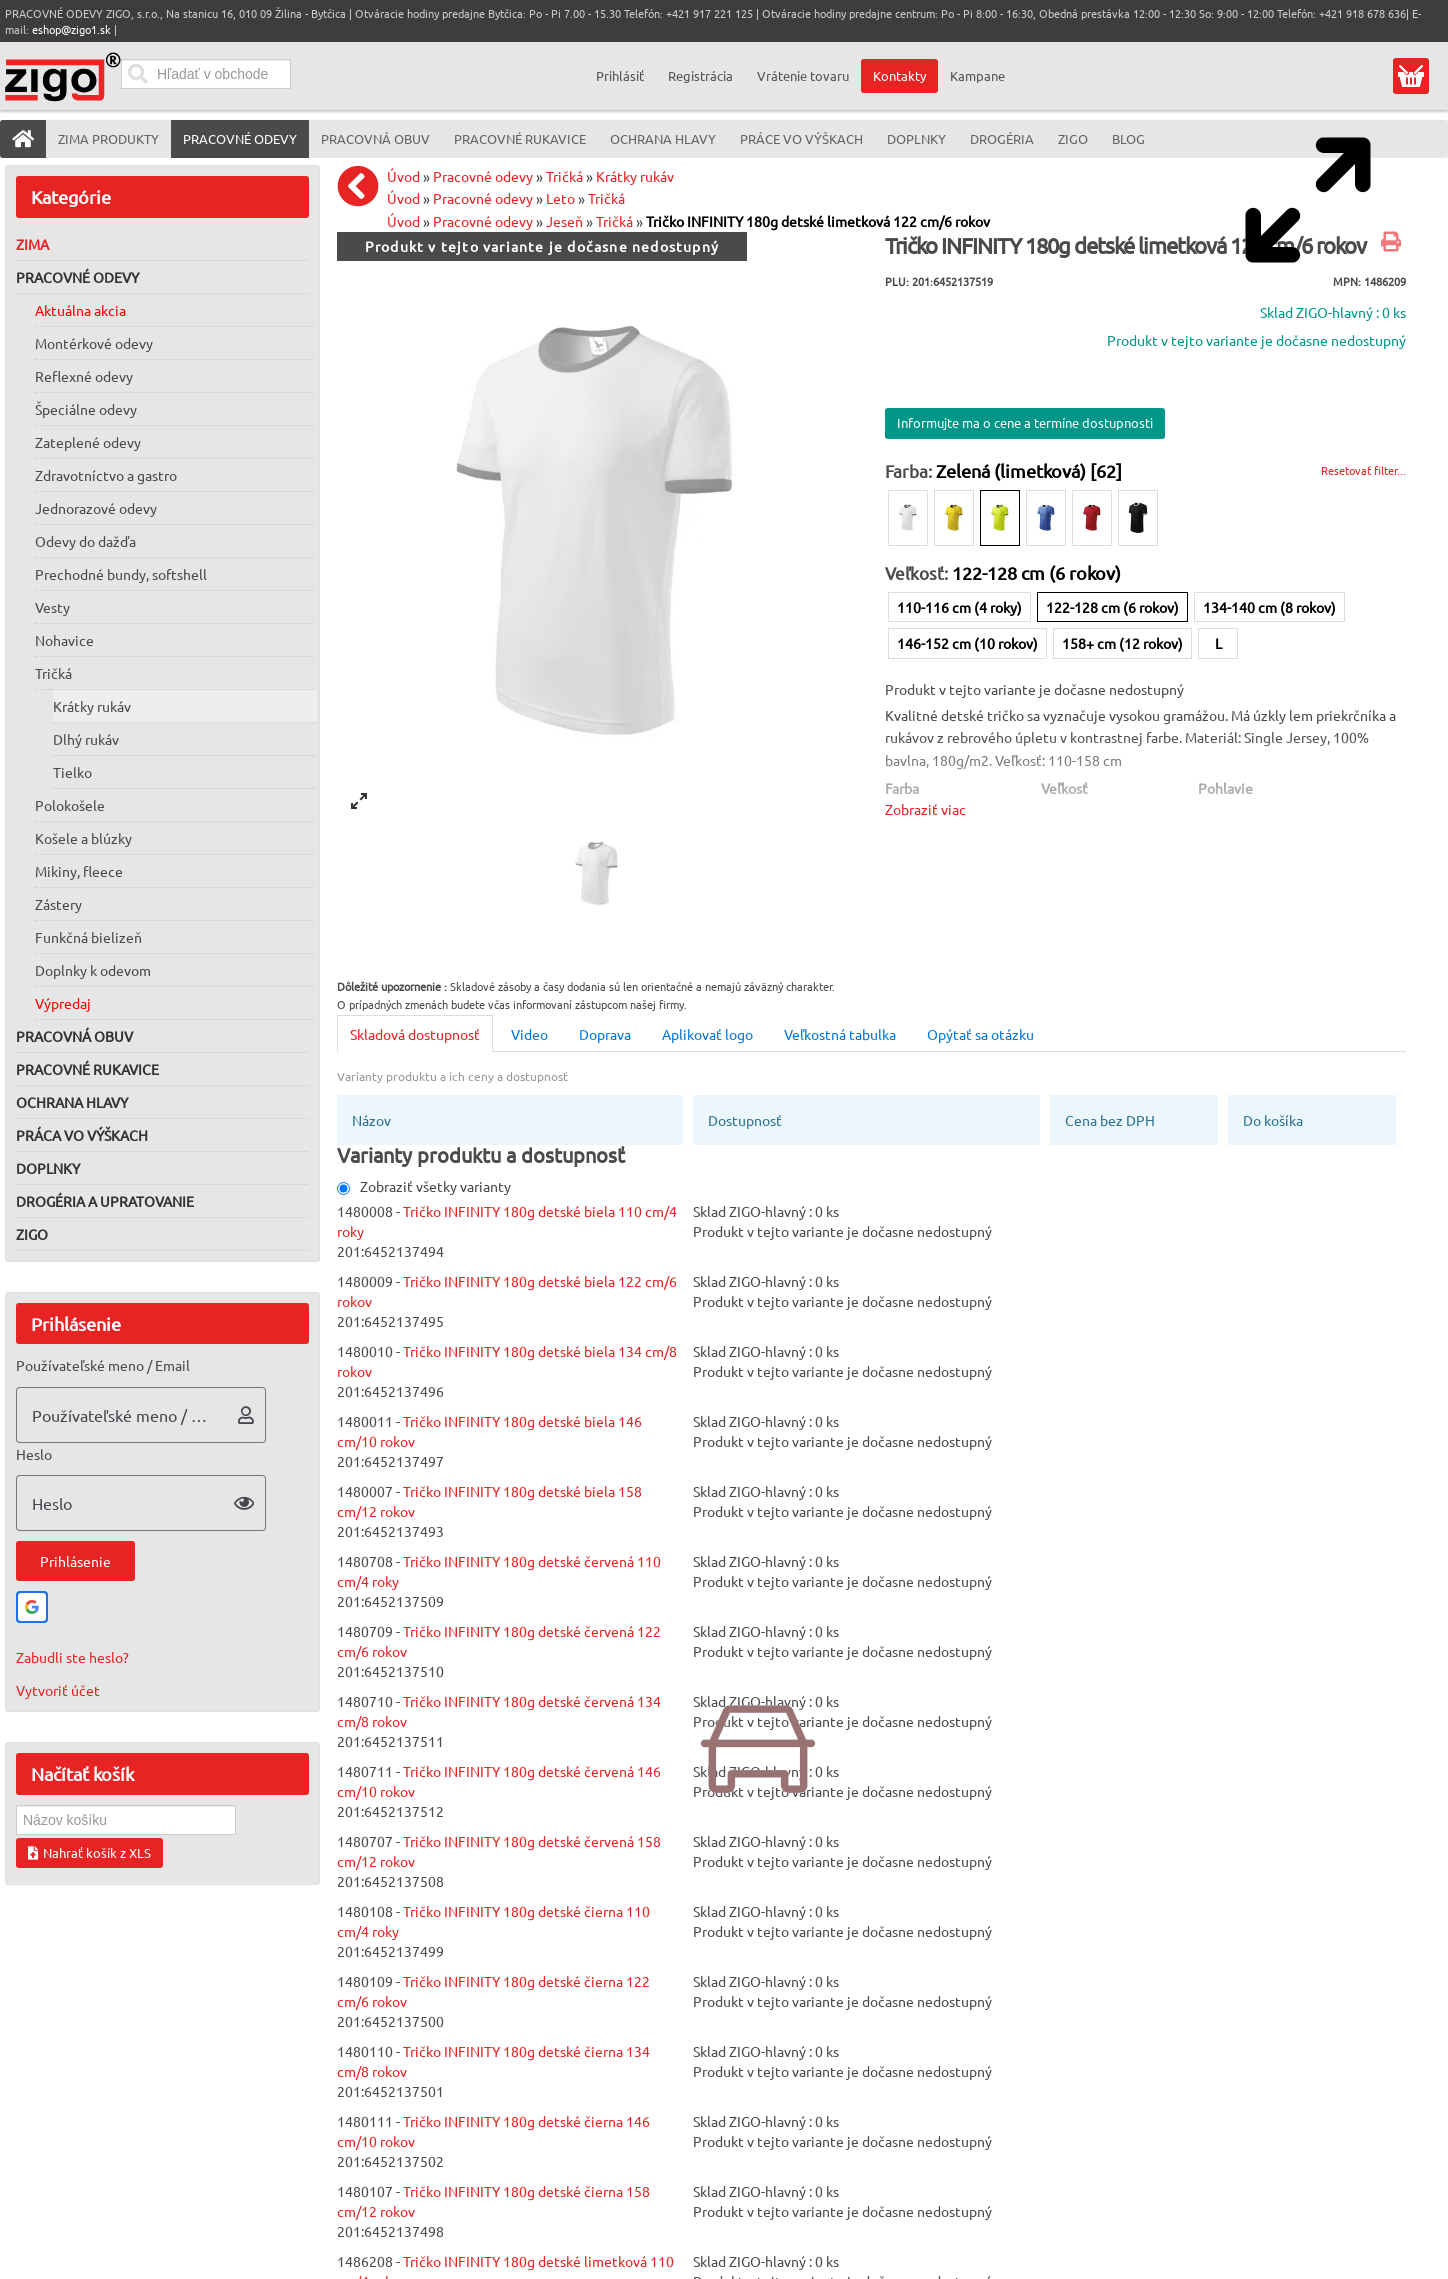  I want to click on access vehicle or driving settings, so click(758, 1751).